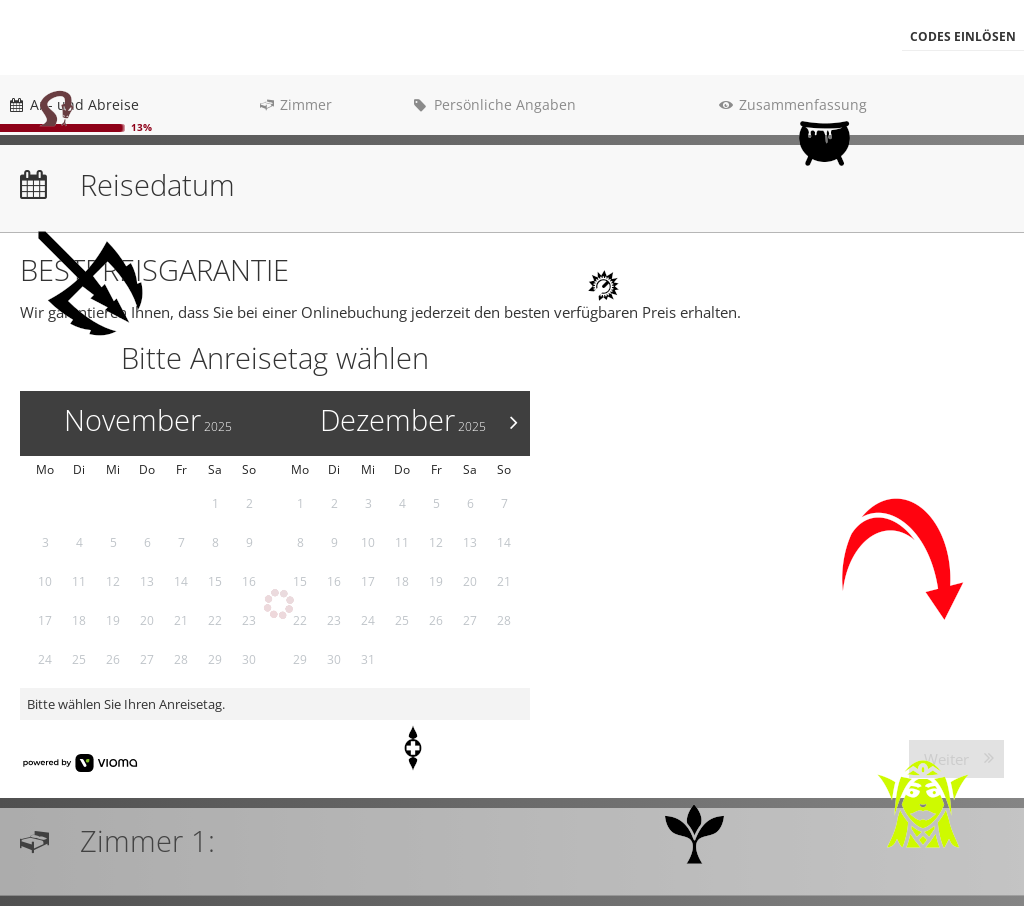 The height and width of the screenshot is (906, 1024). What do you see at coordinates (923, 804) in the screenshot?
I see `select female elf character` at bounding box center [923, 804].